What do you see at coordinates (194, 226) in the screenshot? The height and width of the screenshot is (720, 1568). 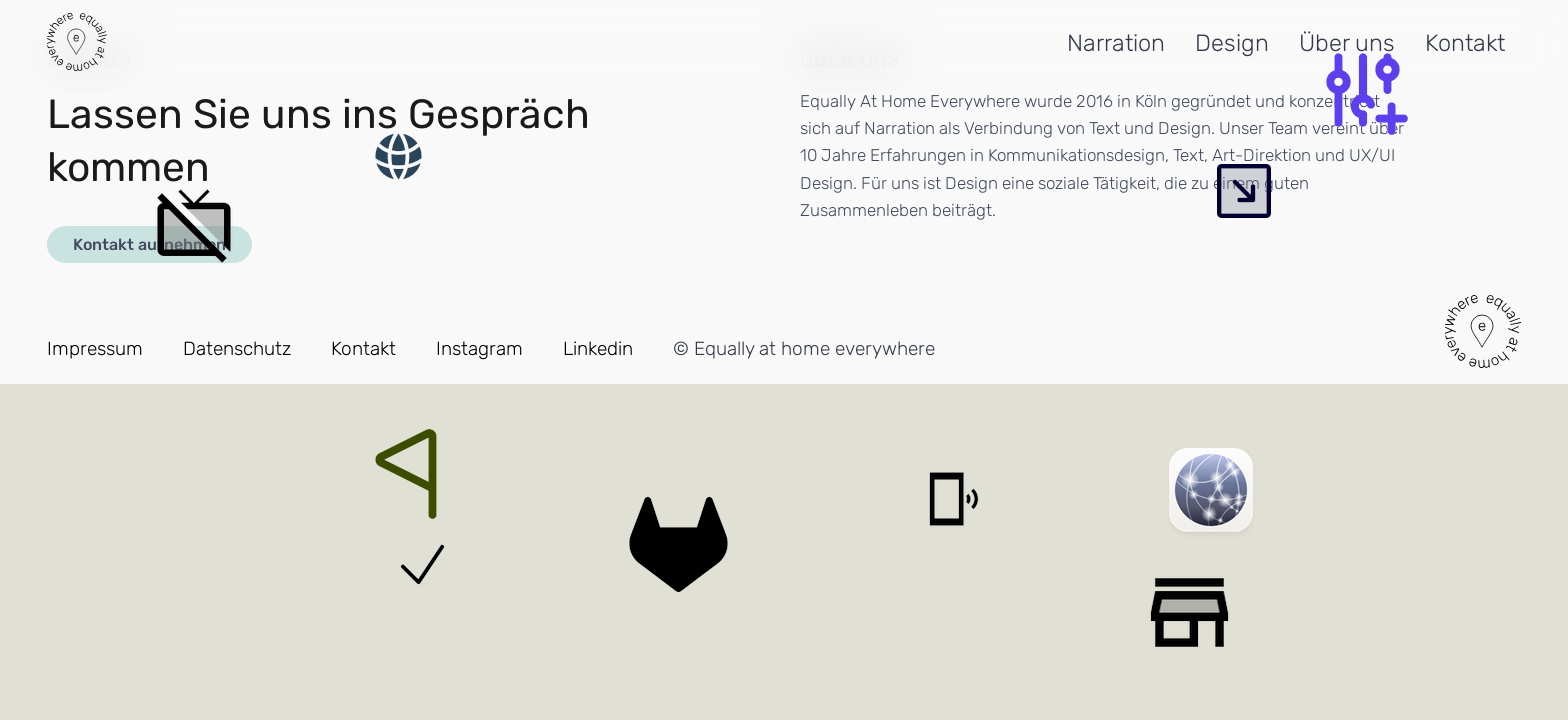 I see `tv is currently off or unavailable` at bounding box center [194, 226].